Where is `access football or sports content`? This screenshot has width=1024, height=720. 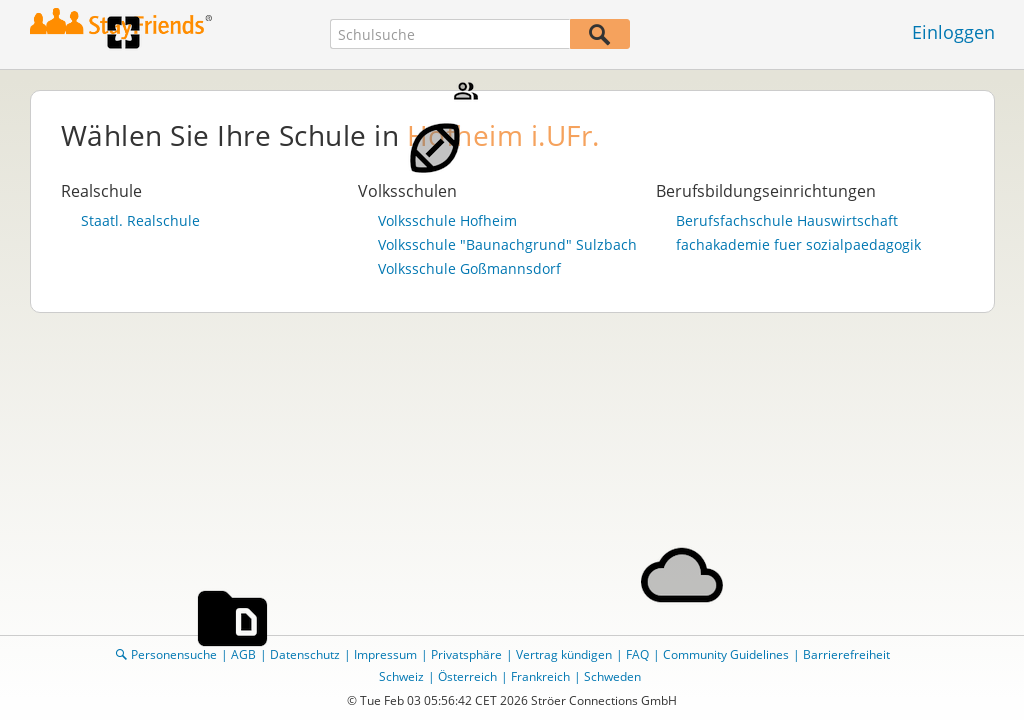 access football or sports content is located at coordinates (435, 148).